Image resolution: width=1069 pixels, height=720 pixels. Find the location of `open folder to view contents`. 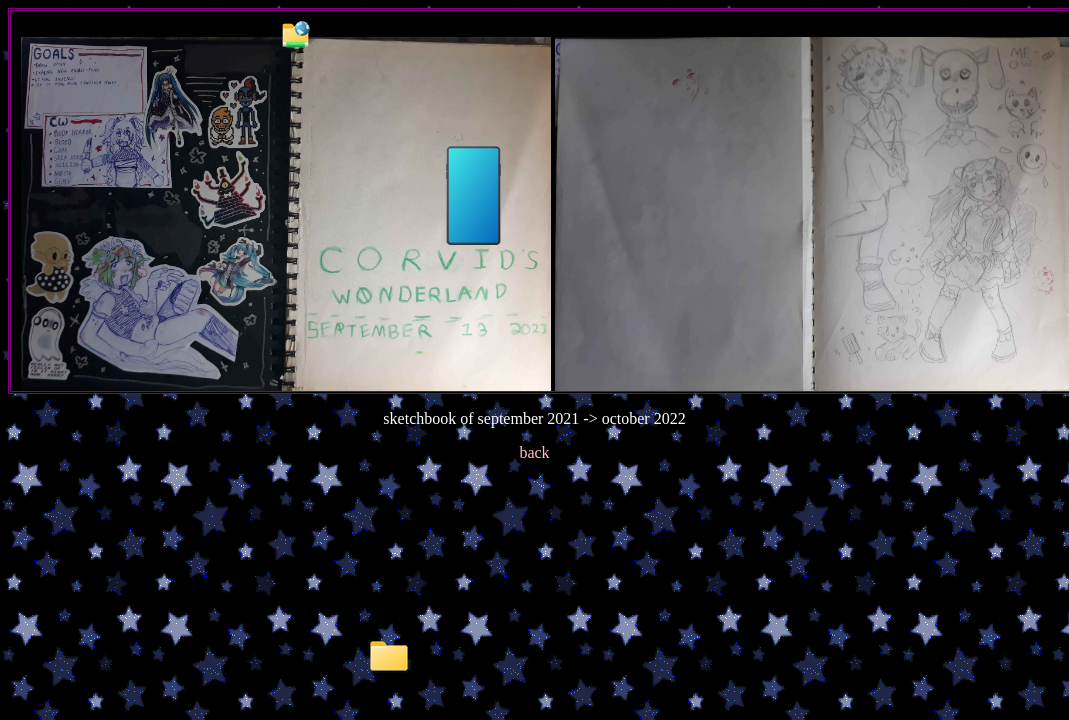

open folder to view contents is located at coordinates (389, 657).